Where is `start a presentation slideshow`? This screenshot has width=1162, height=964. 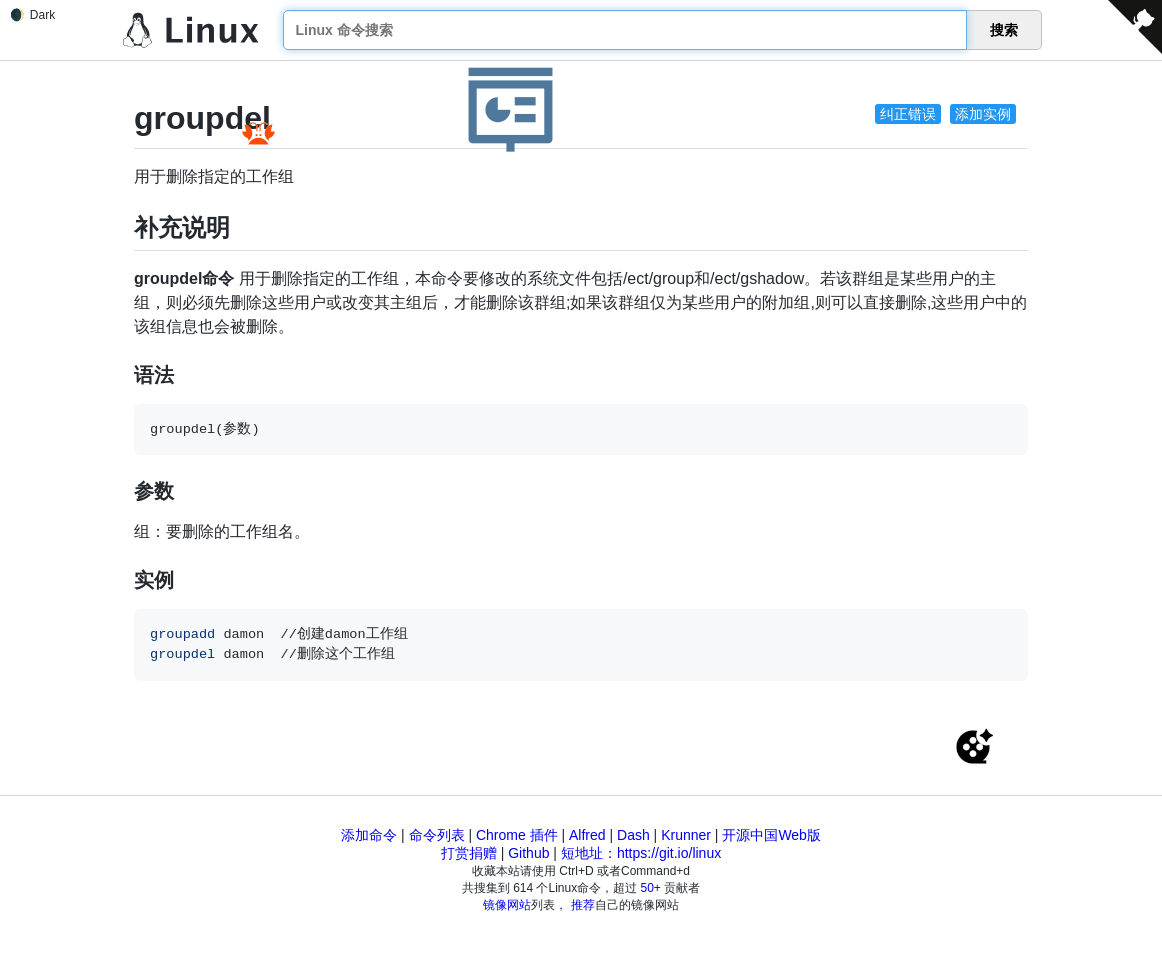 start a presentation slideshow is located at coordinates (510, 105).